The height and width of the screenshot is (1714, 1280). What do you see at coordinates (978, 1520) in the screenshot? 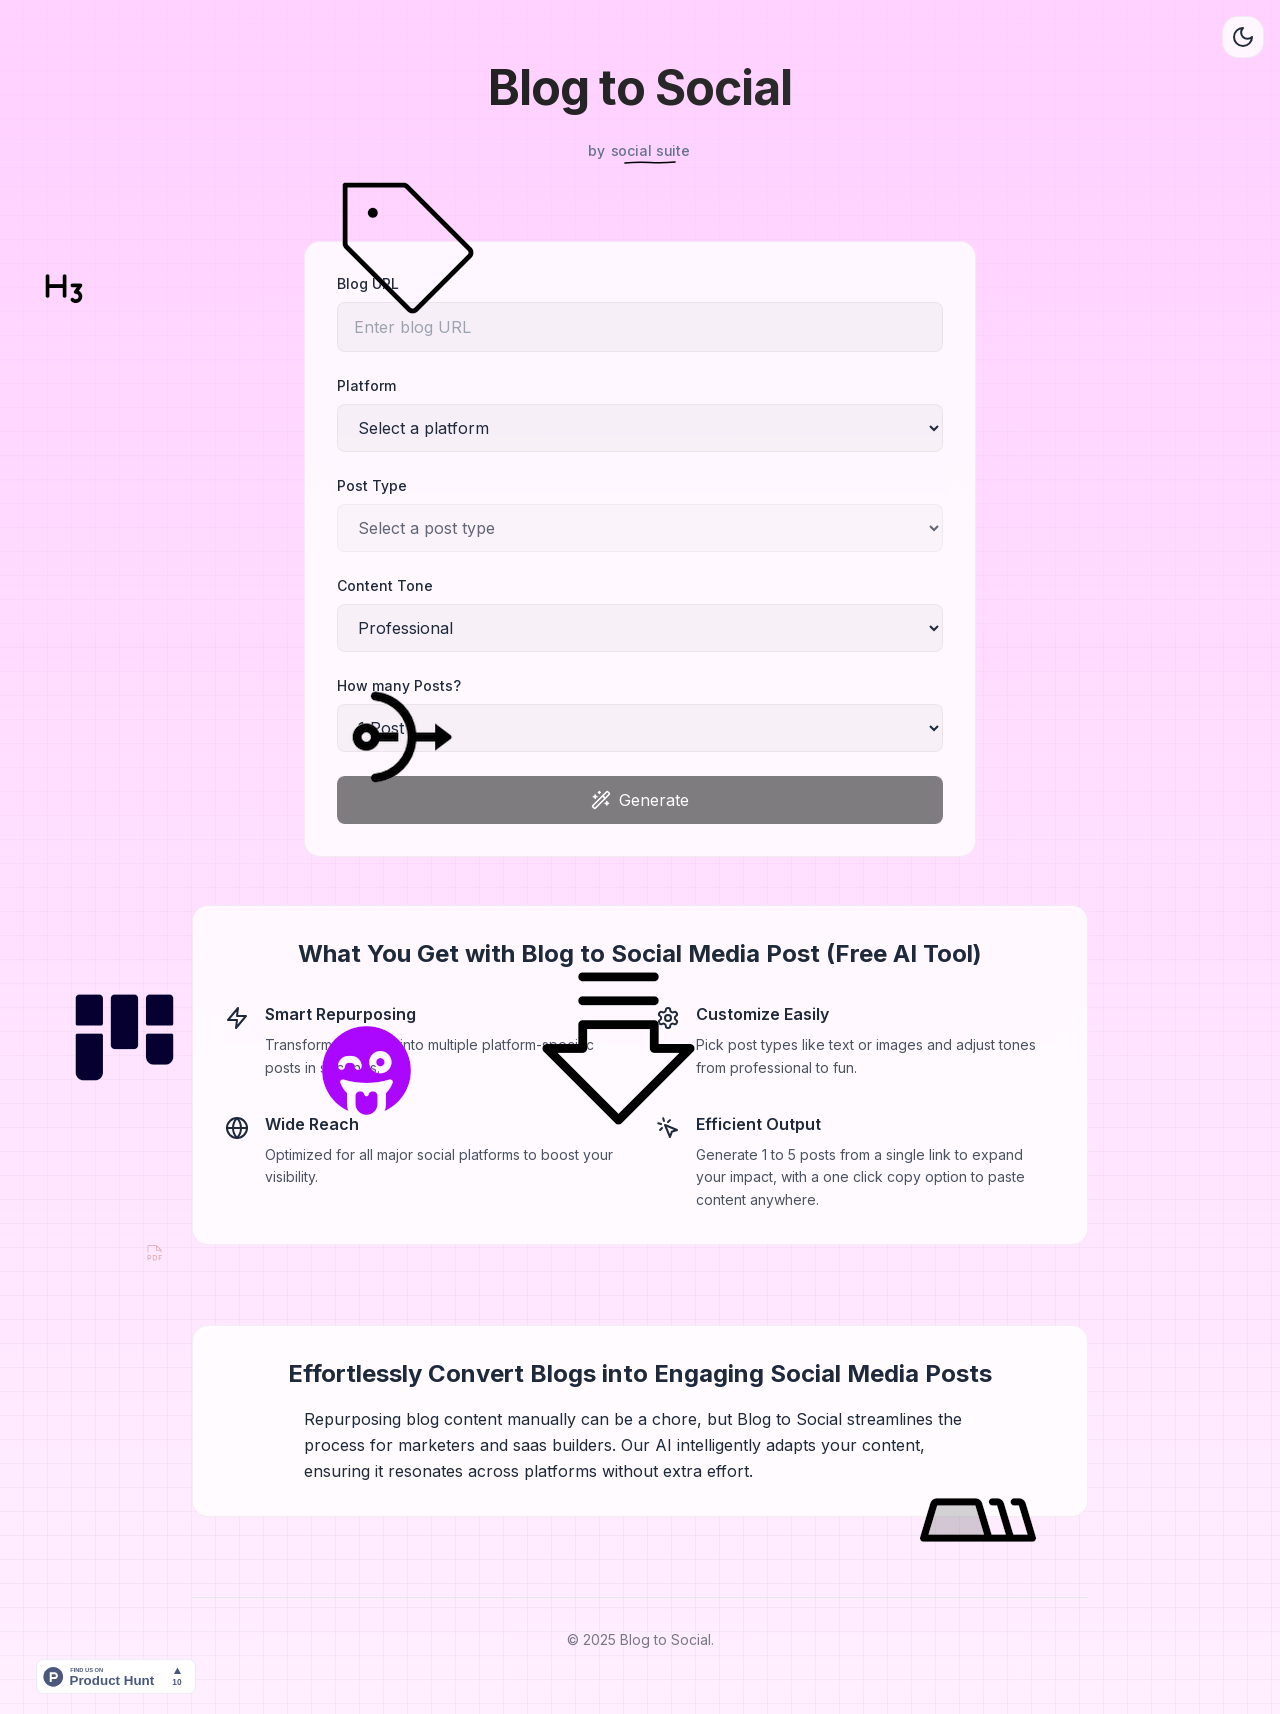
I see `switch between open browser tabs` at bounding box center [978, 1520].